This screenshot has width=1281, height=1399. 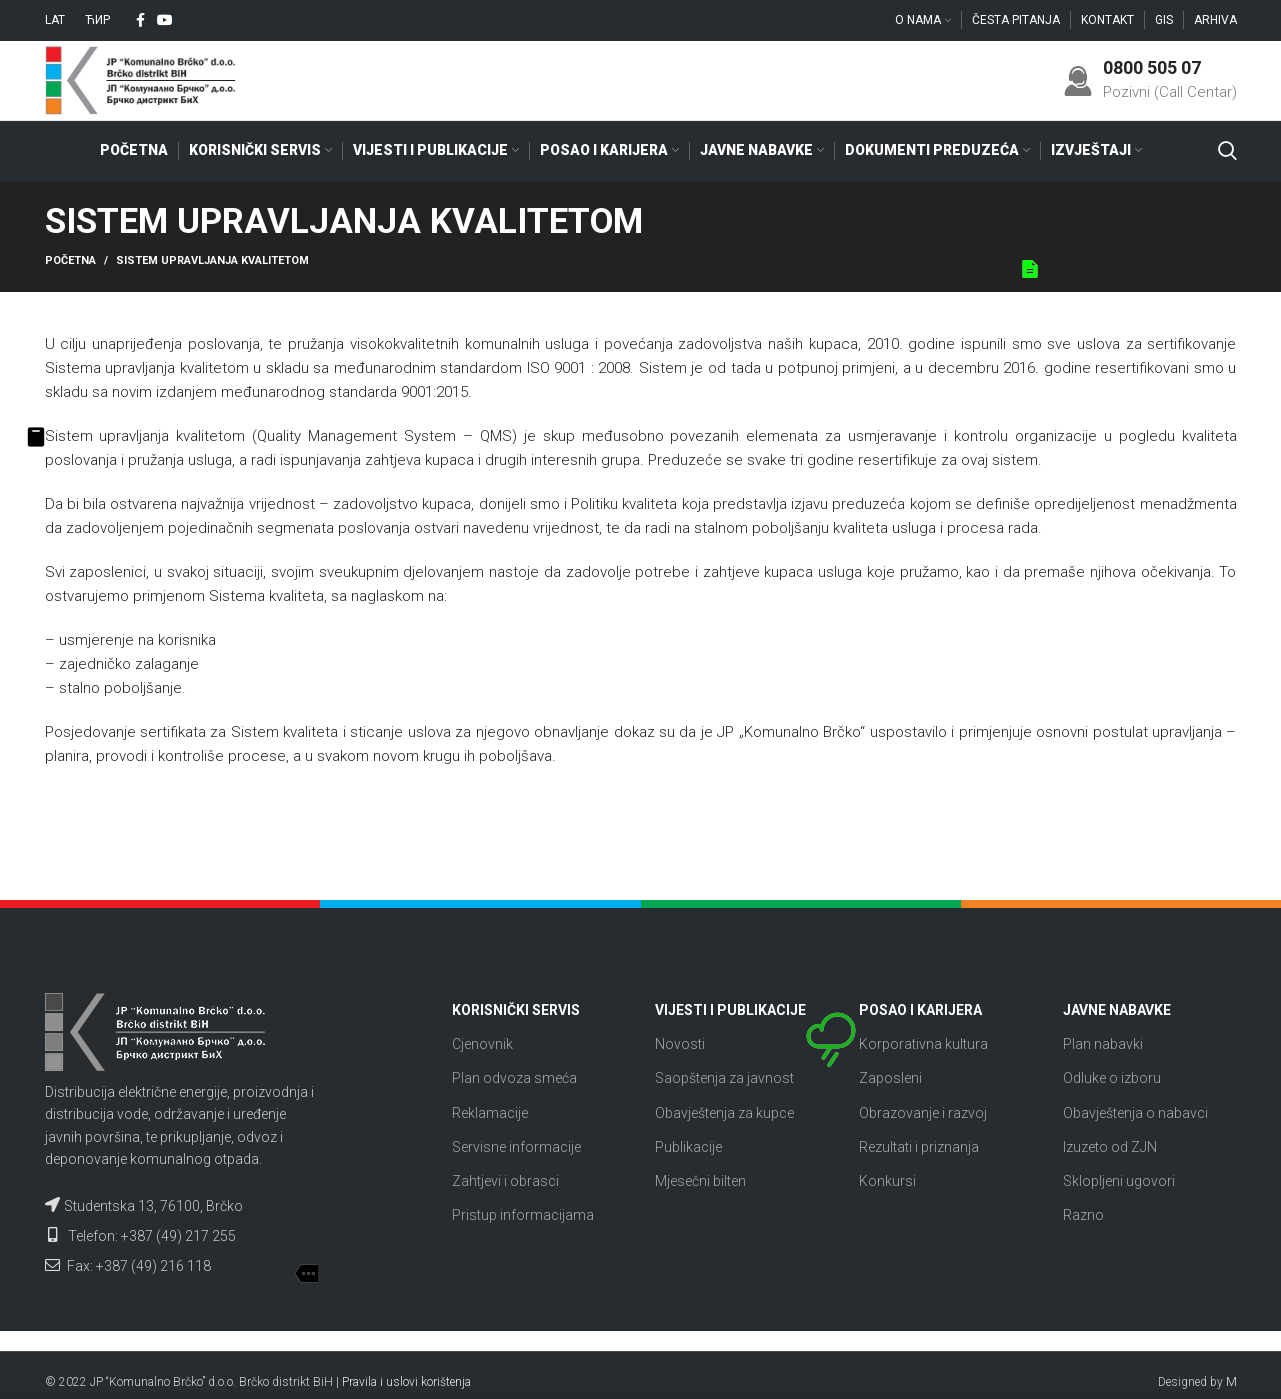 I want to click on view more options or actions, so click(x=306, y=1273).